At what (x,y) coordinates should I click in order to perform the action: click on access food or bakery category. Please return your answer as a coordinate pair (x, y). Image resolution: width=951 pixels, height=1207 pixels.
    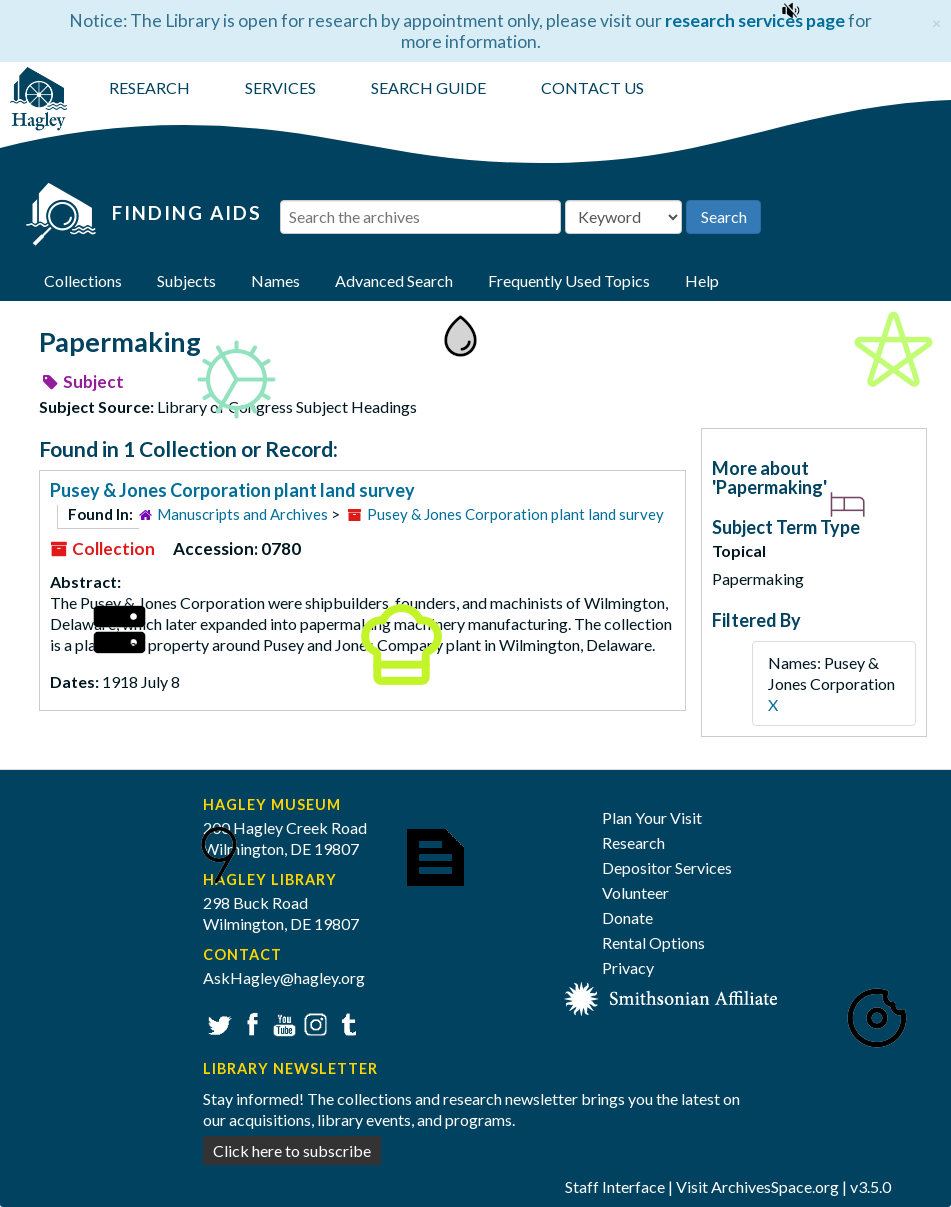
    Looking at the image, I should click on (877, 1018).